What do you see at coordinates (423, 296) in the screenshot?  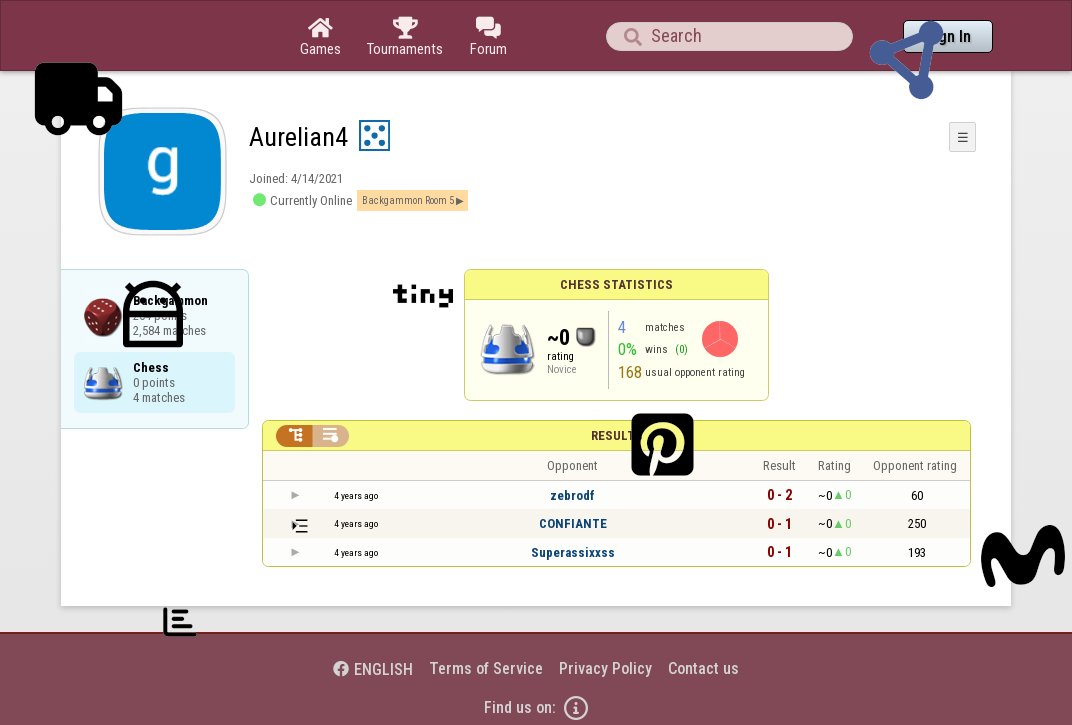 I see `tinygrad logo` at bounding box center [423, 296].